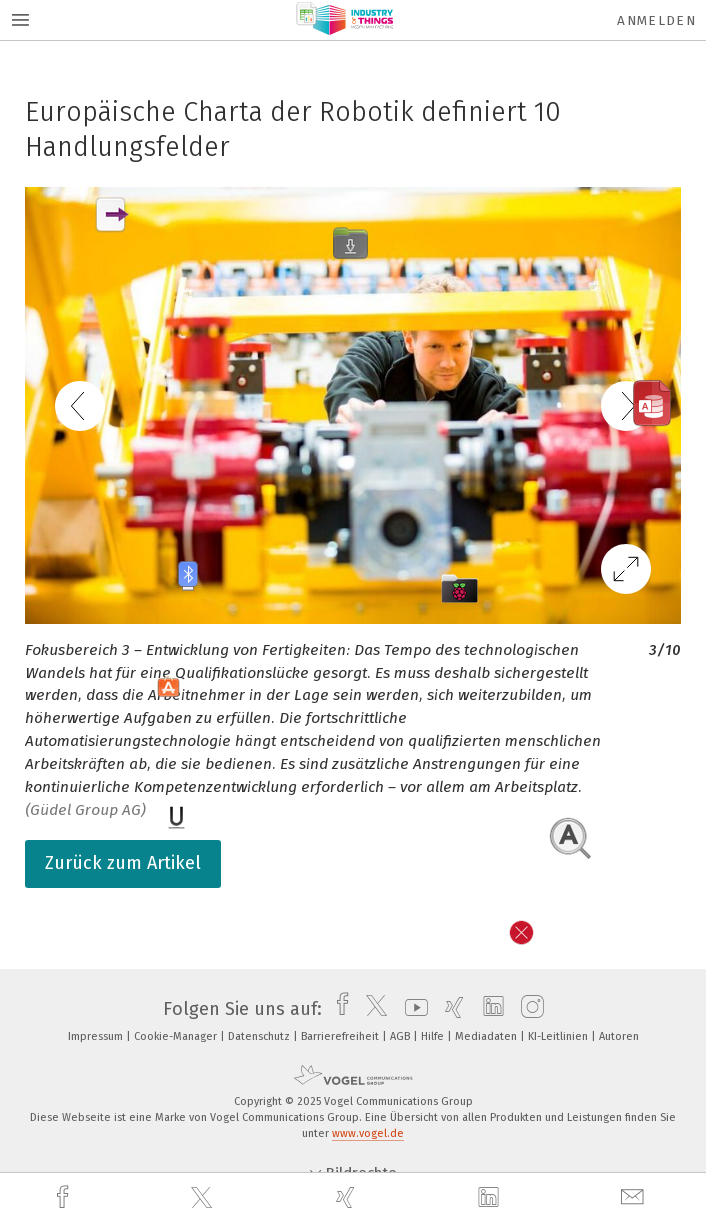  I want to click on open downloads folder, so click(350, 242).